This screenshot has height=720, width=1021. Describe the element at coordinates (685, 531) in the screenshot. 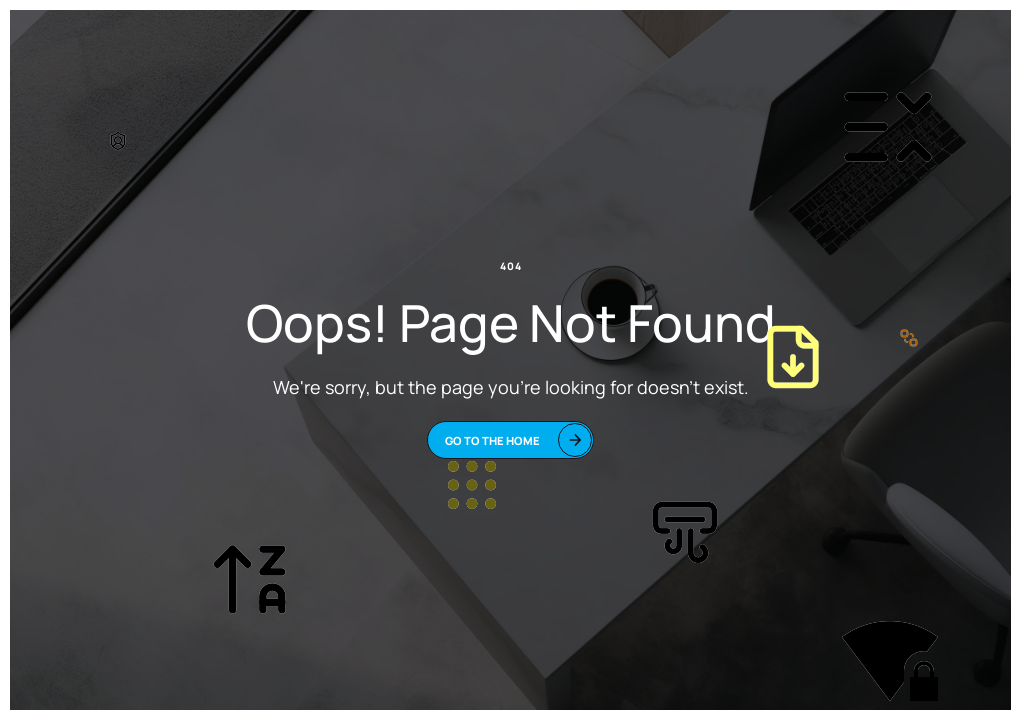

I see `adjust air conditioning or ventilation settings` at that location.